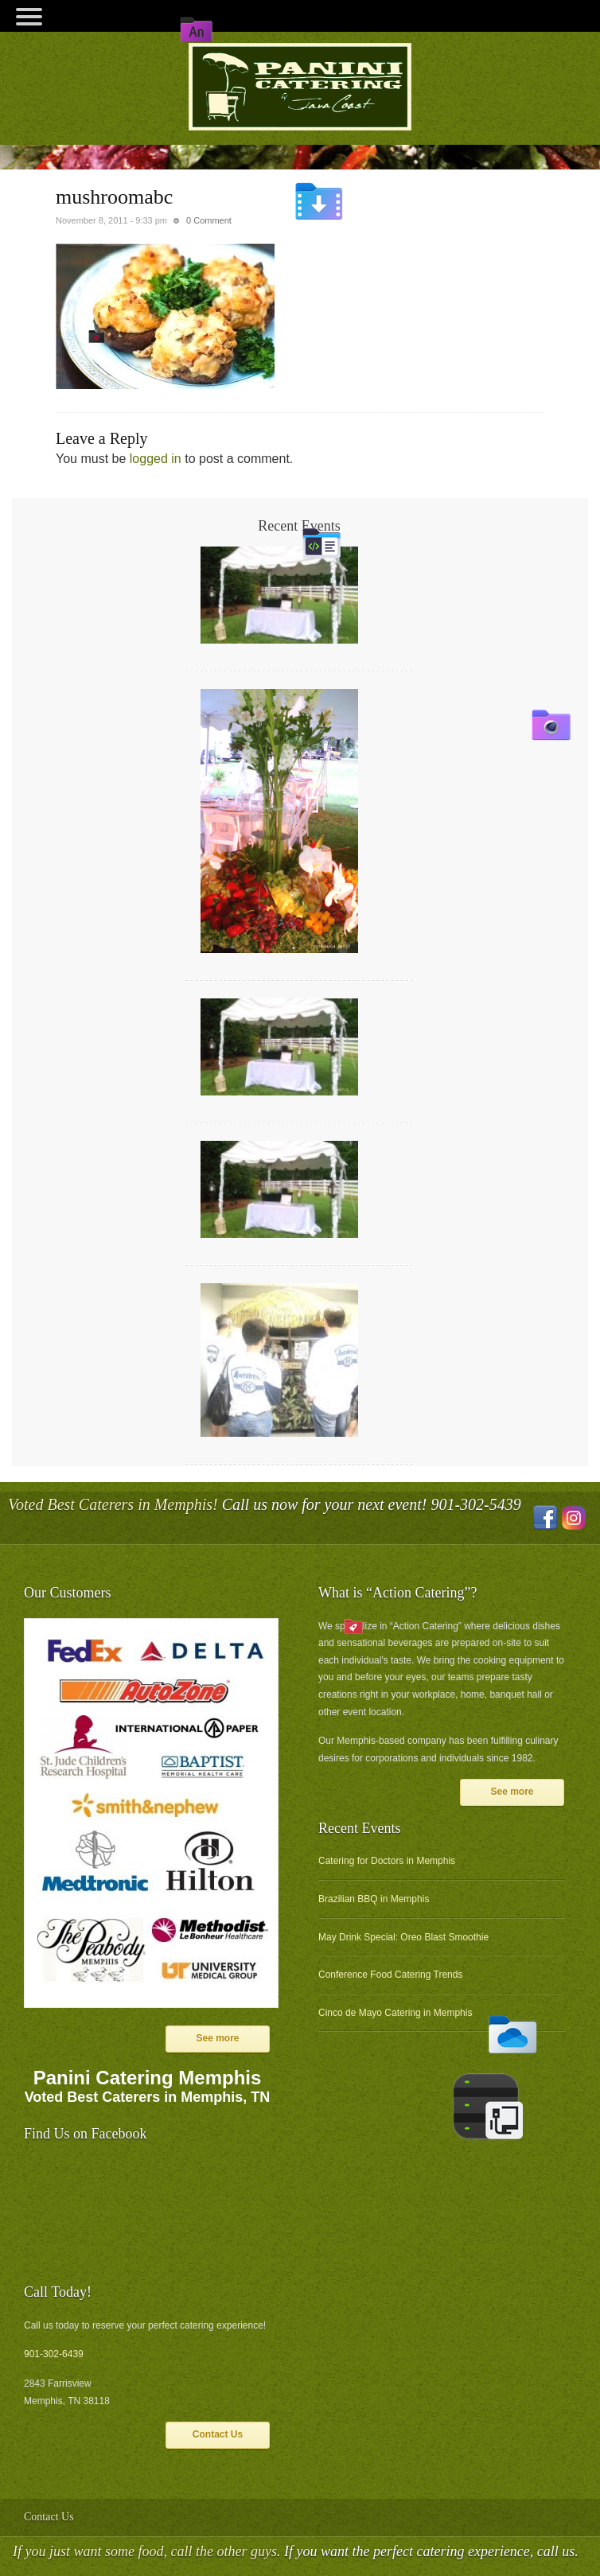 This screenshot has width=600, height=2576. Describe the element at coordinates (551, 726) in the screenshot. I see `open Cinema 4D project files folder` at that location.